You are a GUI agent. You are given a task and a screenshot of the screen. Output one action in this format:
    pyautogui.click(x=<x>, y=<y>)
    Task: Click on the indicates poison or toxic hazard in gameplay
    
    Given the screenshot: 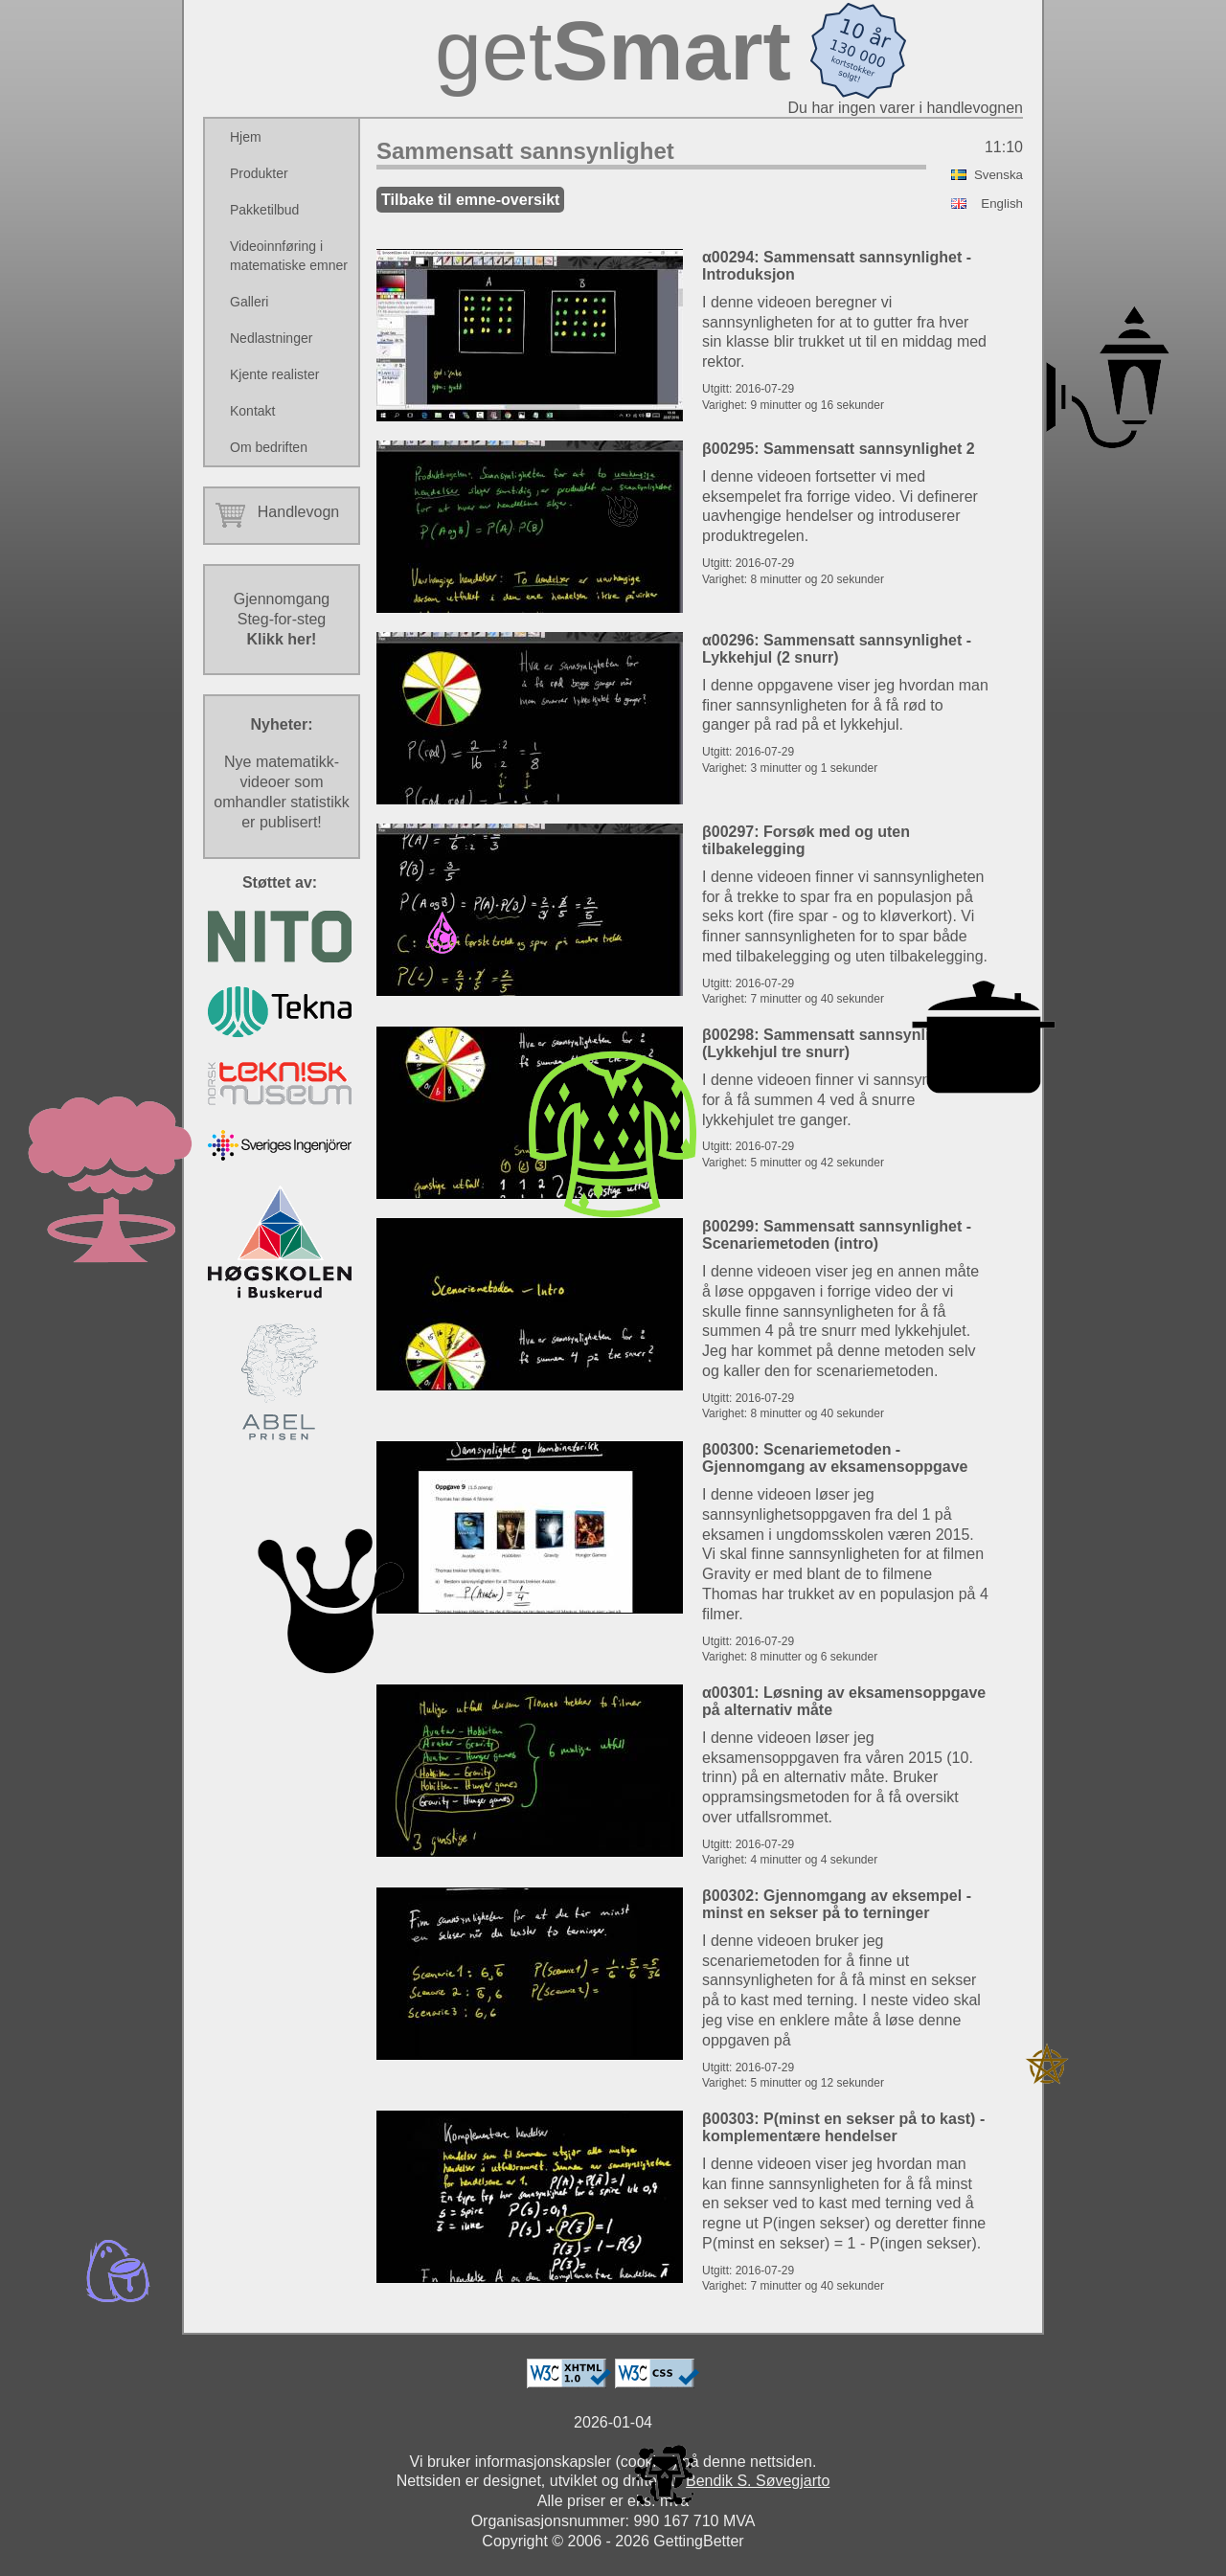 What is the action you would take?
    pyautogui.click(x=664, y=2474)
    